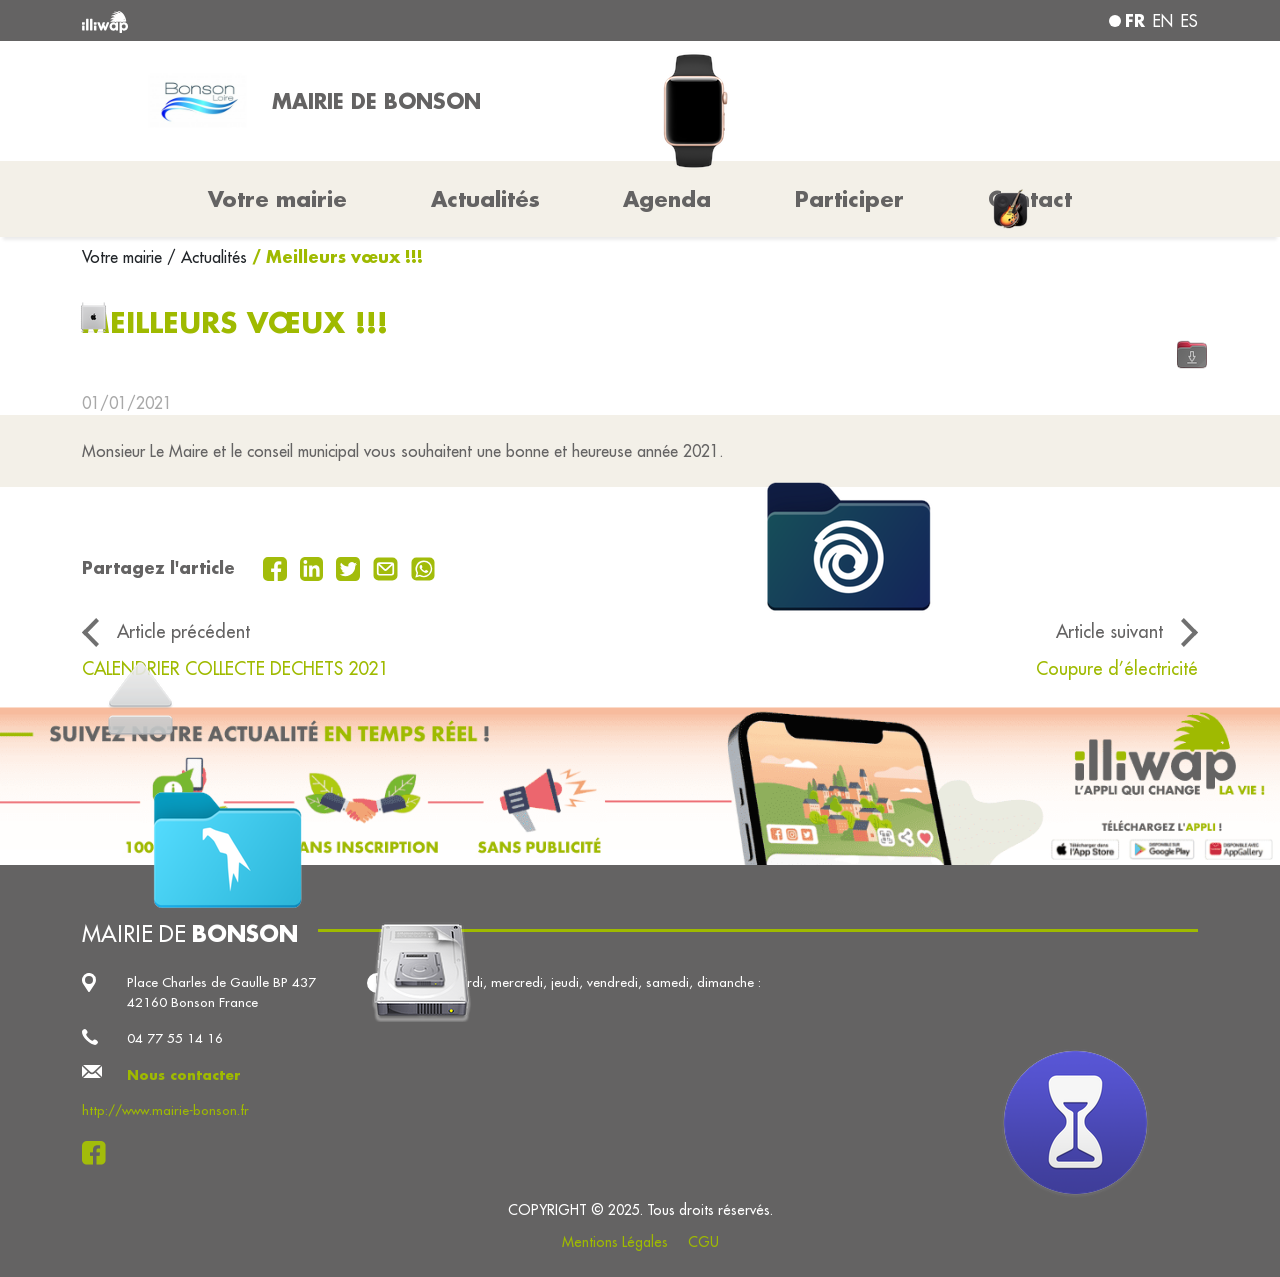 The width and height of the screenshot is (1280, 1277). Describe the element at coordinates (1192, 354) in the screenshot. I see `access your downloads folder` at that location.